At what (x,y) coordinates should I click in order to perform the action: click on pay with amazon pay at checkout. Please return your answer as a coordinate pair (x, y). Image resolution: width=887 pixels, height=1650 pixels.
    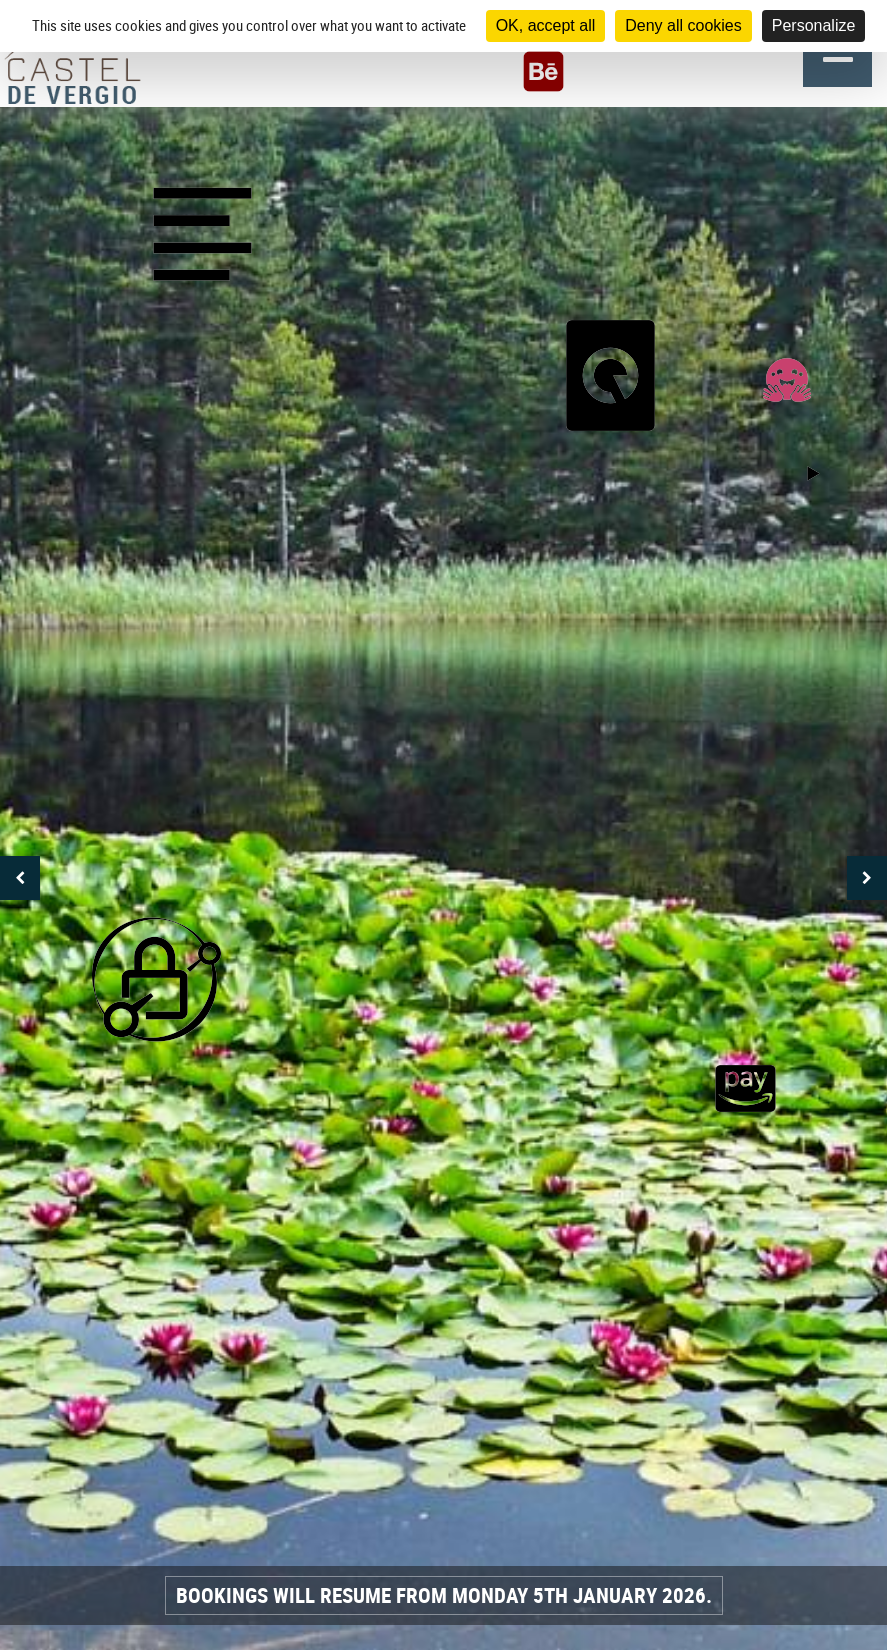
    Looking at the image, I should click on (745, 1088).